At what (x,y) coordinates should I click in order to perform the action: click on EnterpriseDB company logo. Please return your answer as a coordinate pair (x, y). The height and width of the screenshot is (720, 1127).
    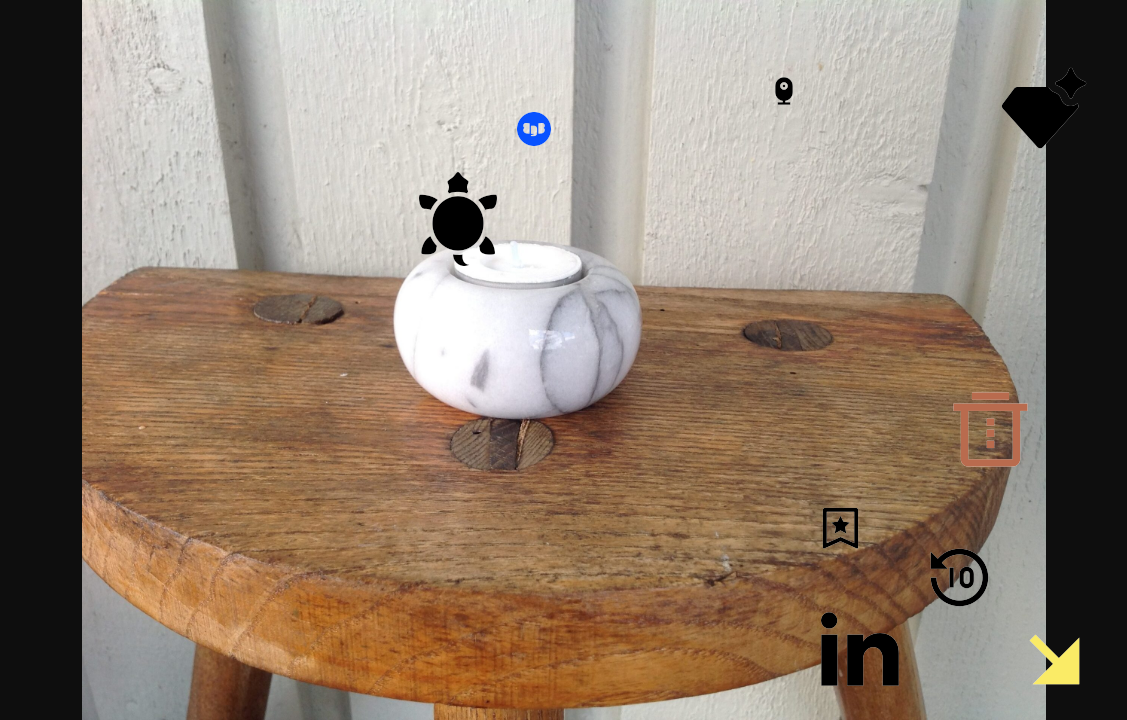
    Looking at the image, I should click on (534, 129).